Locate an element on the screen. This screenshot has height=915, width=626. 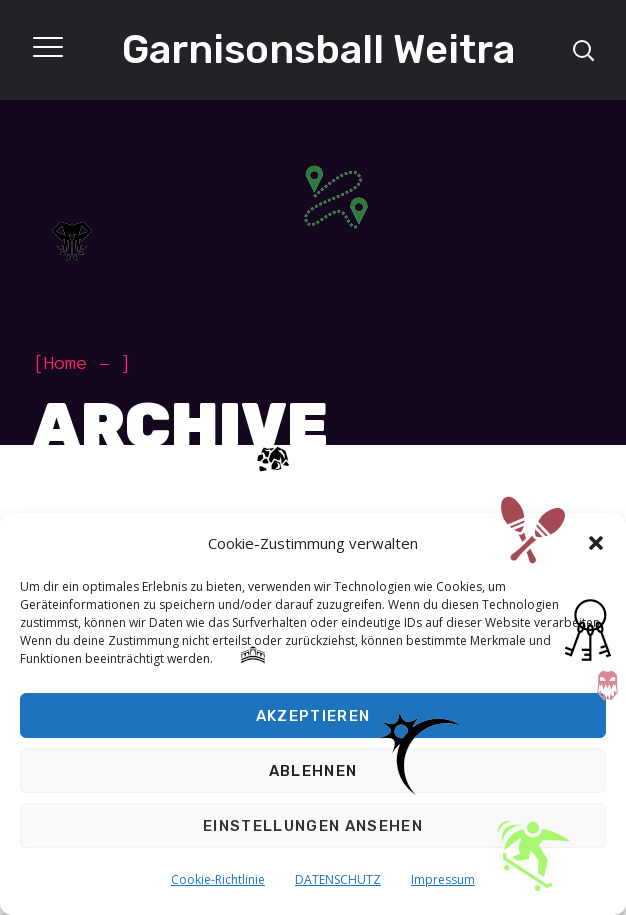
represents a creature type or monster in a game is located at coordinates (72, 241).